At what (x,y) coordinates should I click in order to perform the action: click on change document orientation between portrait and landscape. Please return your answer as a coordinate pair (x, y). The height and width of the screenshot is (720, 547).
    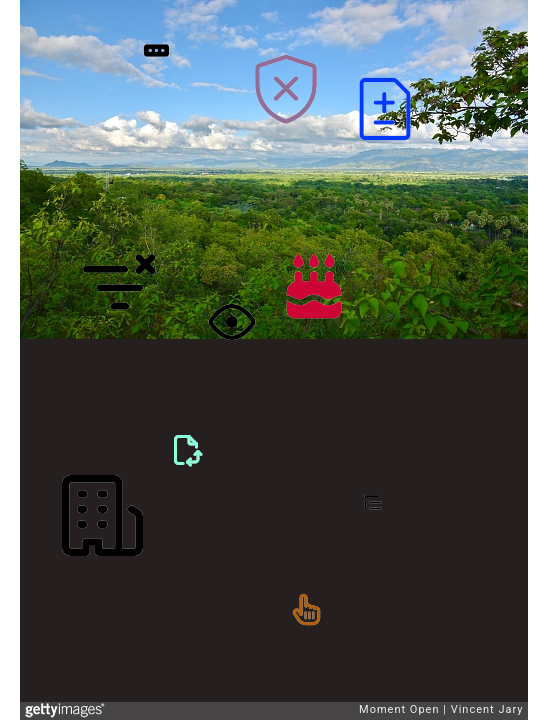
    Looking at the image, I should click on (186, 450).